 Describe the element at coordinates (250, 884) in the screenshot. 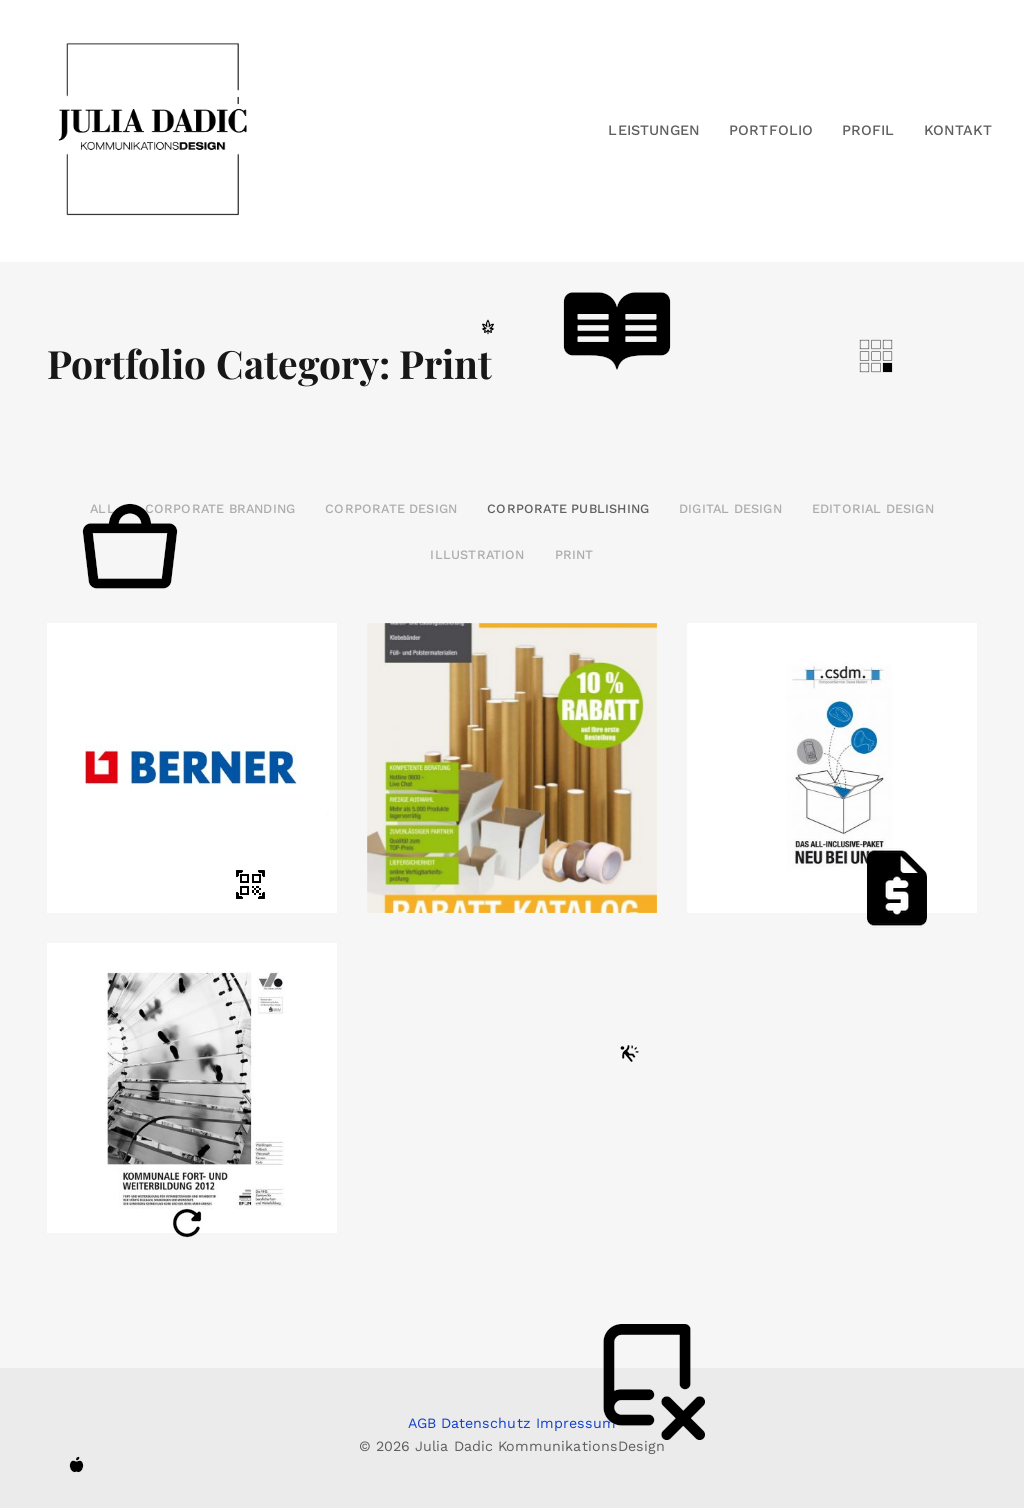

I see `scan a QR code` at that location.